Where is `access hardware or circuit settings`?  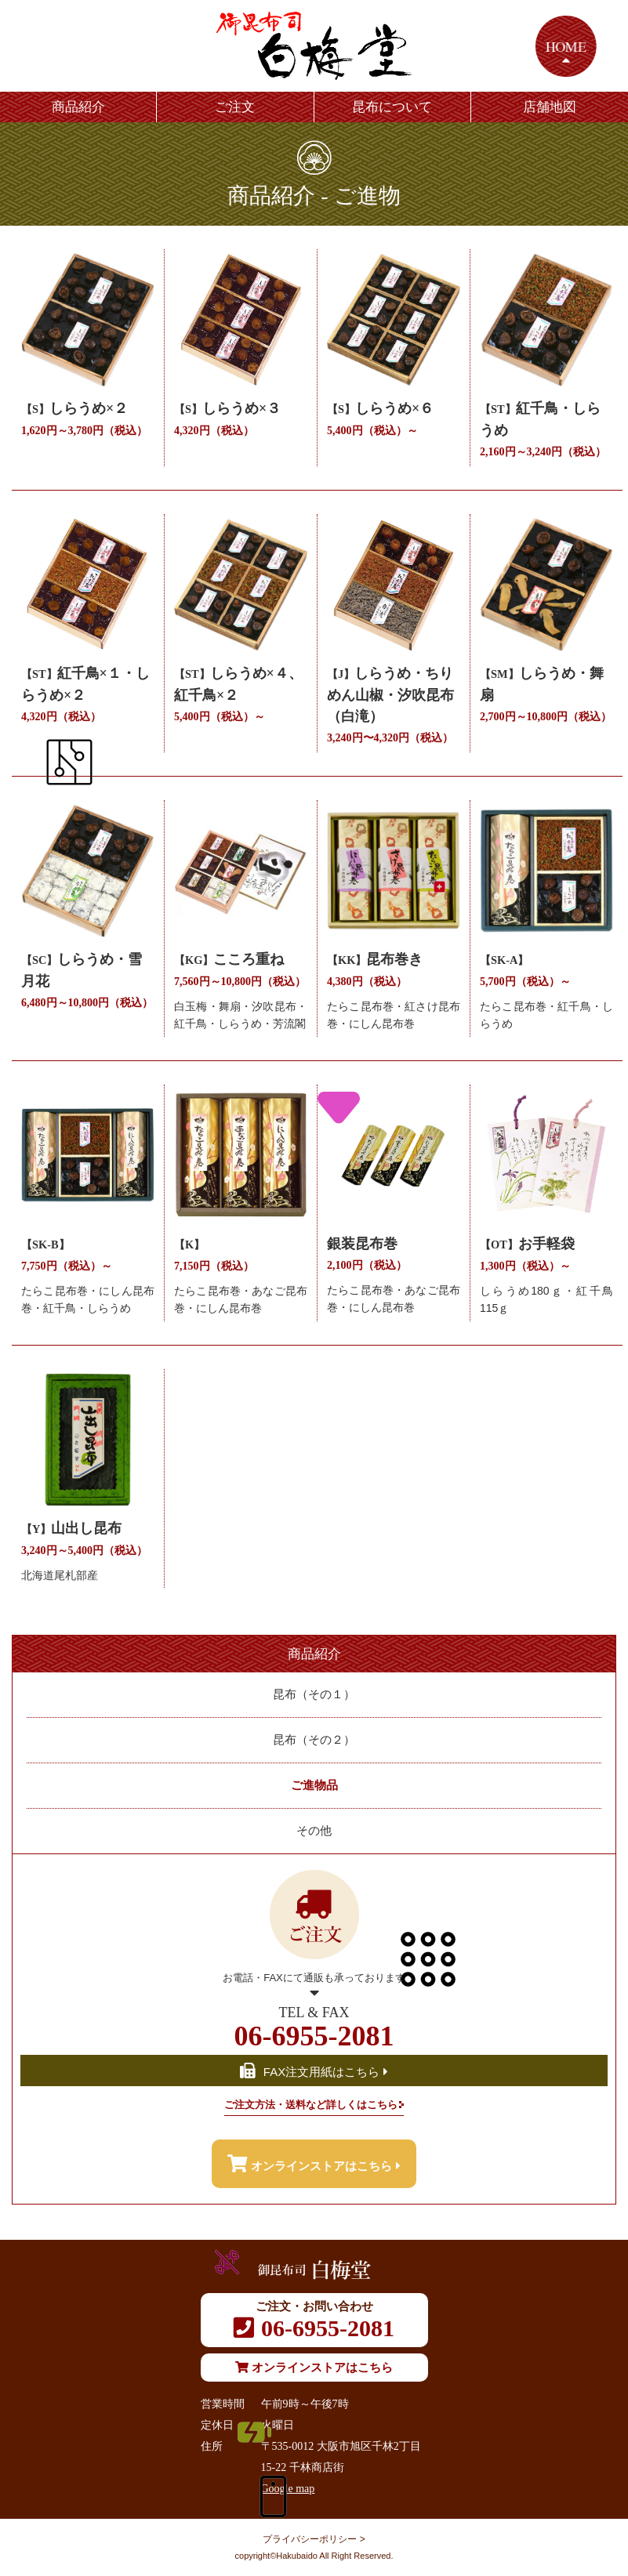 access hardware or circuit settings is located at coordinates (69, 762).